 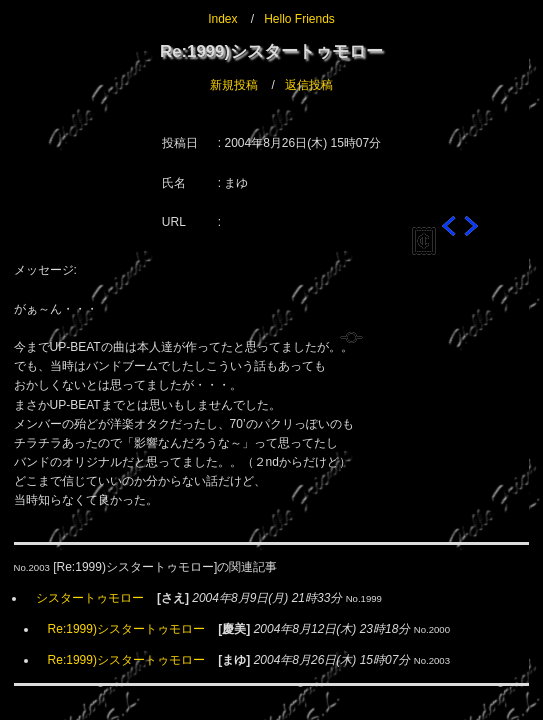 I want to click on view or edit source code, so click(x=460, y=226).